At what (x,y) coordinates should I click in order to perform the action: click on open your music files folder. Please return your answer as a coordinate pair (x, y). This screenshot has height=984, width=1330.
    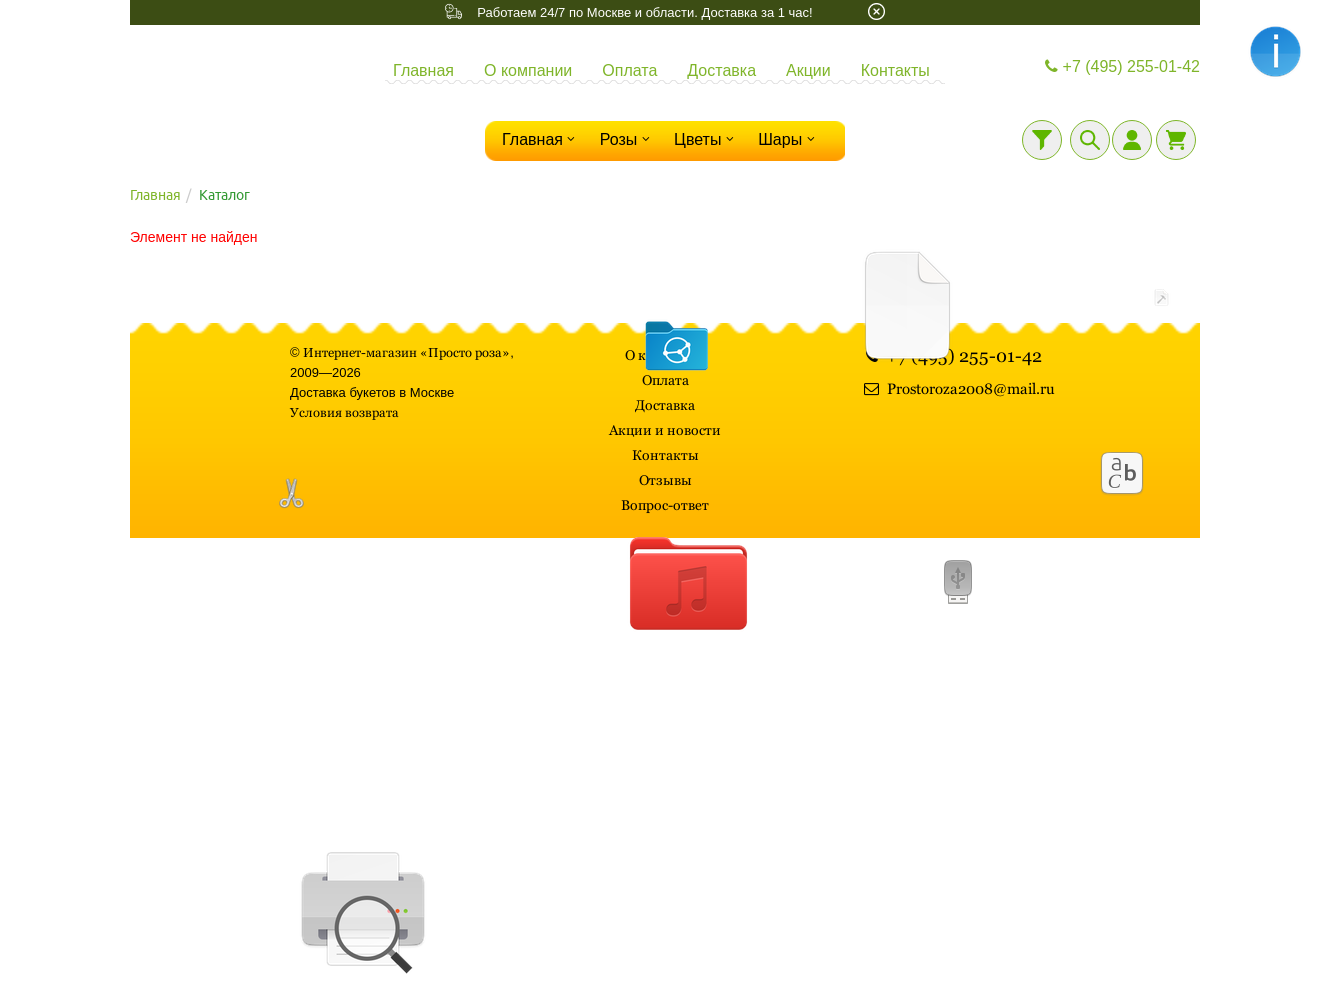
    Looking at the image, I should click on (688, 583).